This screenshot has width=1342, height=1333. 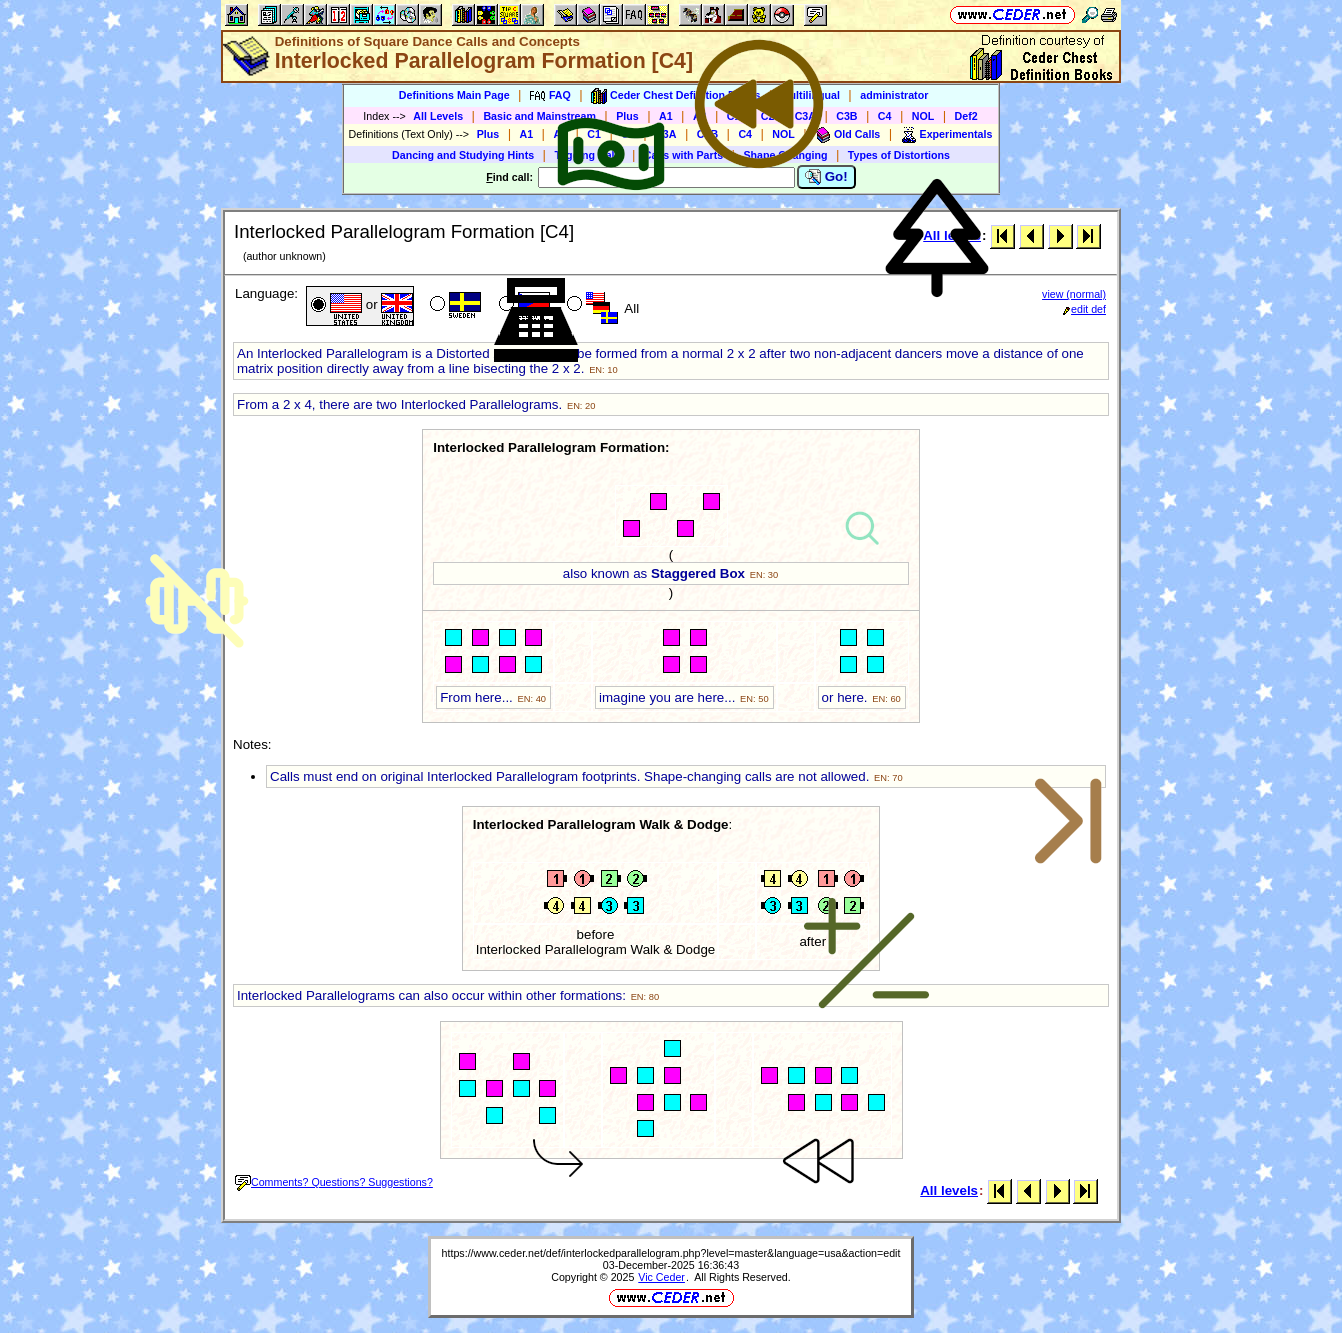 I want to click on rewind or skip backward in media playback, so click(x=821, y=1161).